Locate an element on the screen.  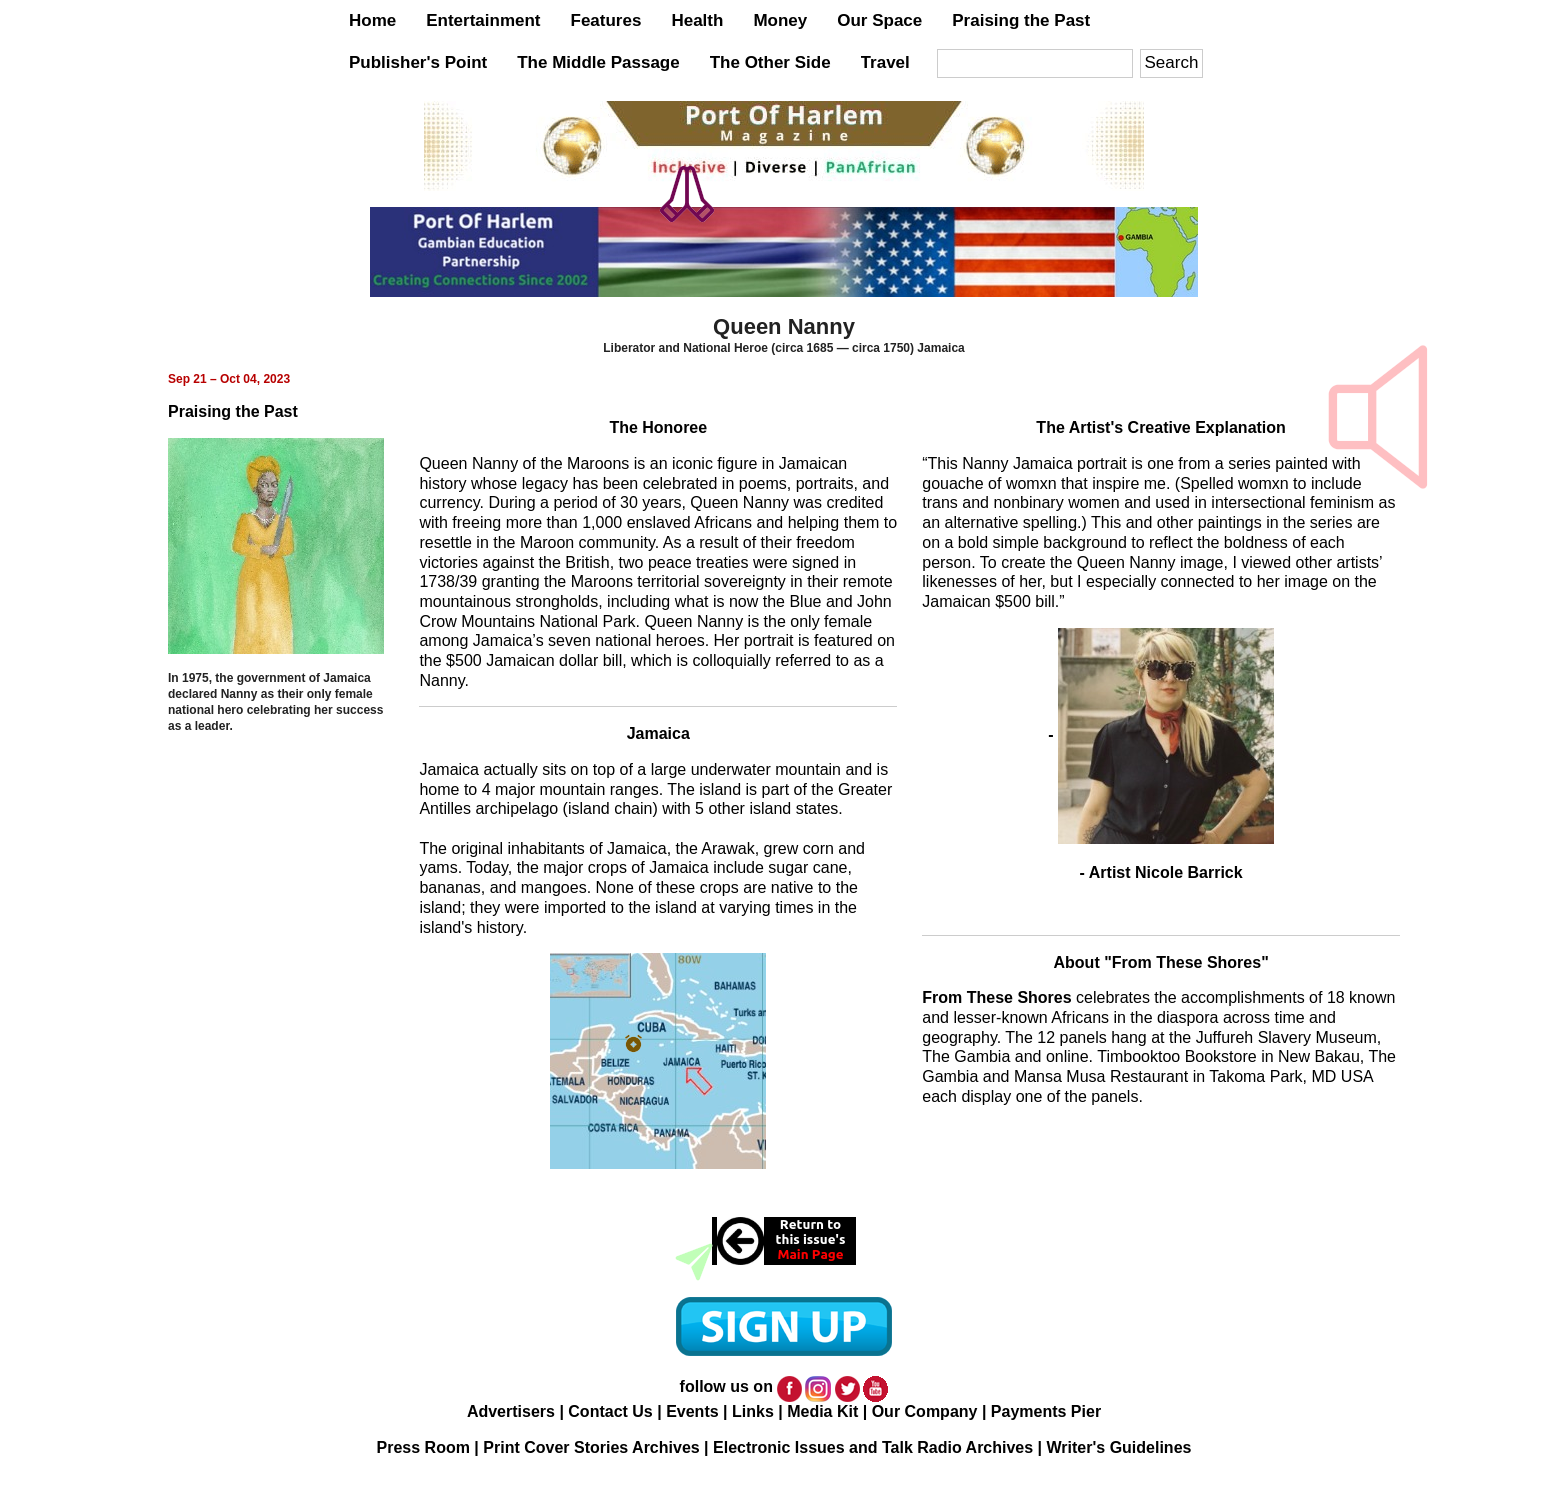
send a message is located at coordinates (694, 1262).